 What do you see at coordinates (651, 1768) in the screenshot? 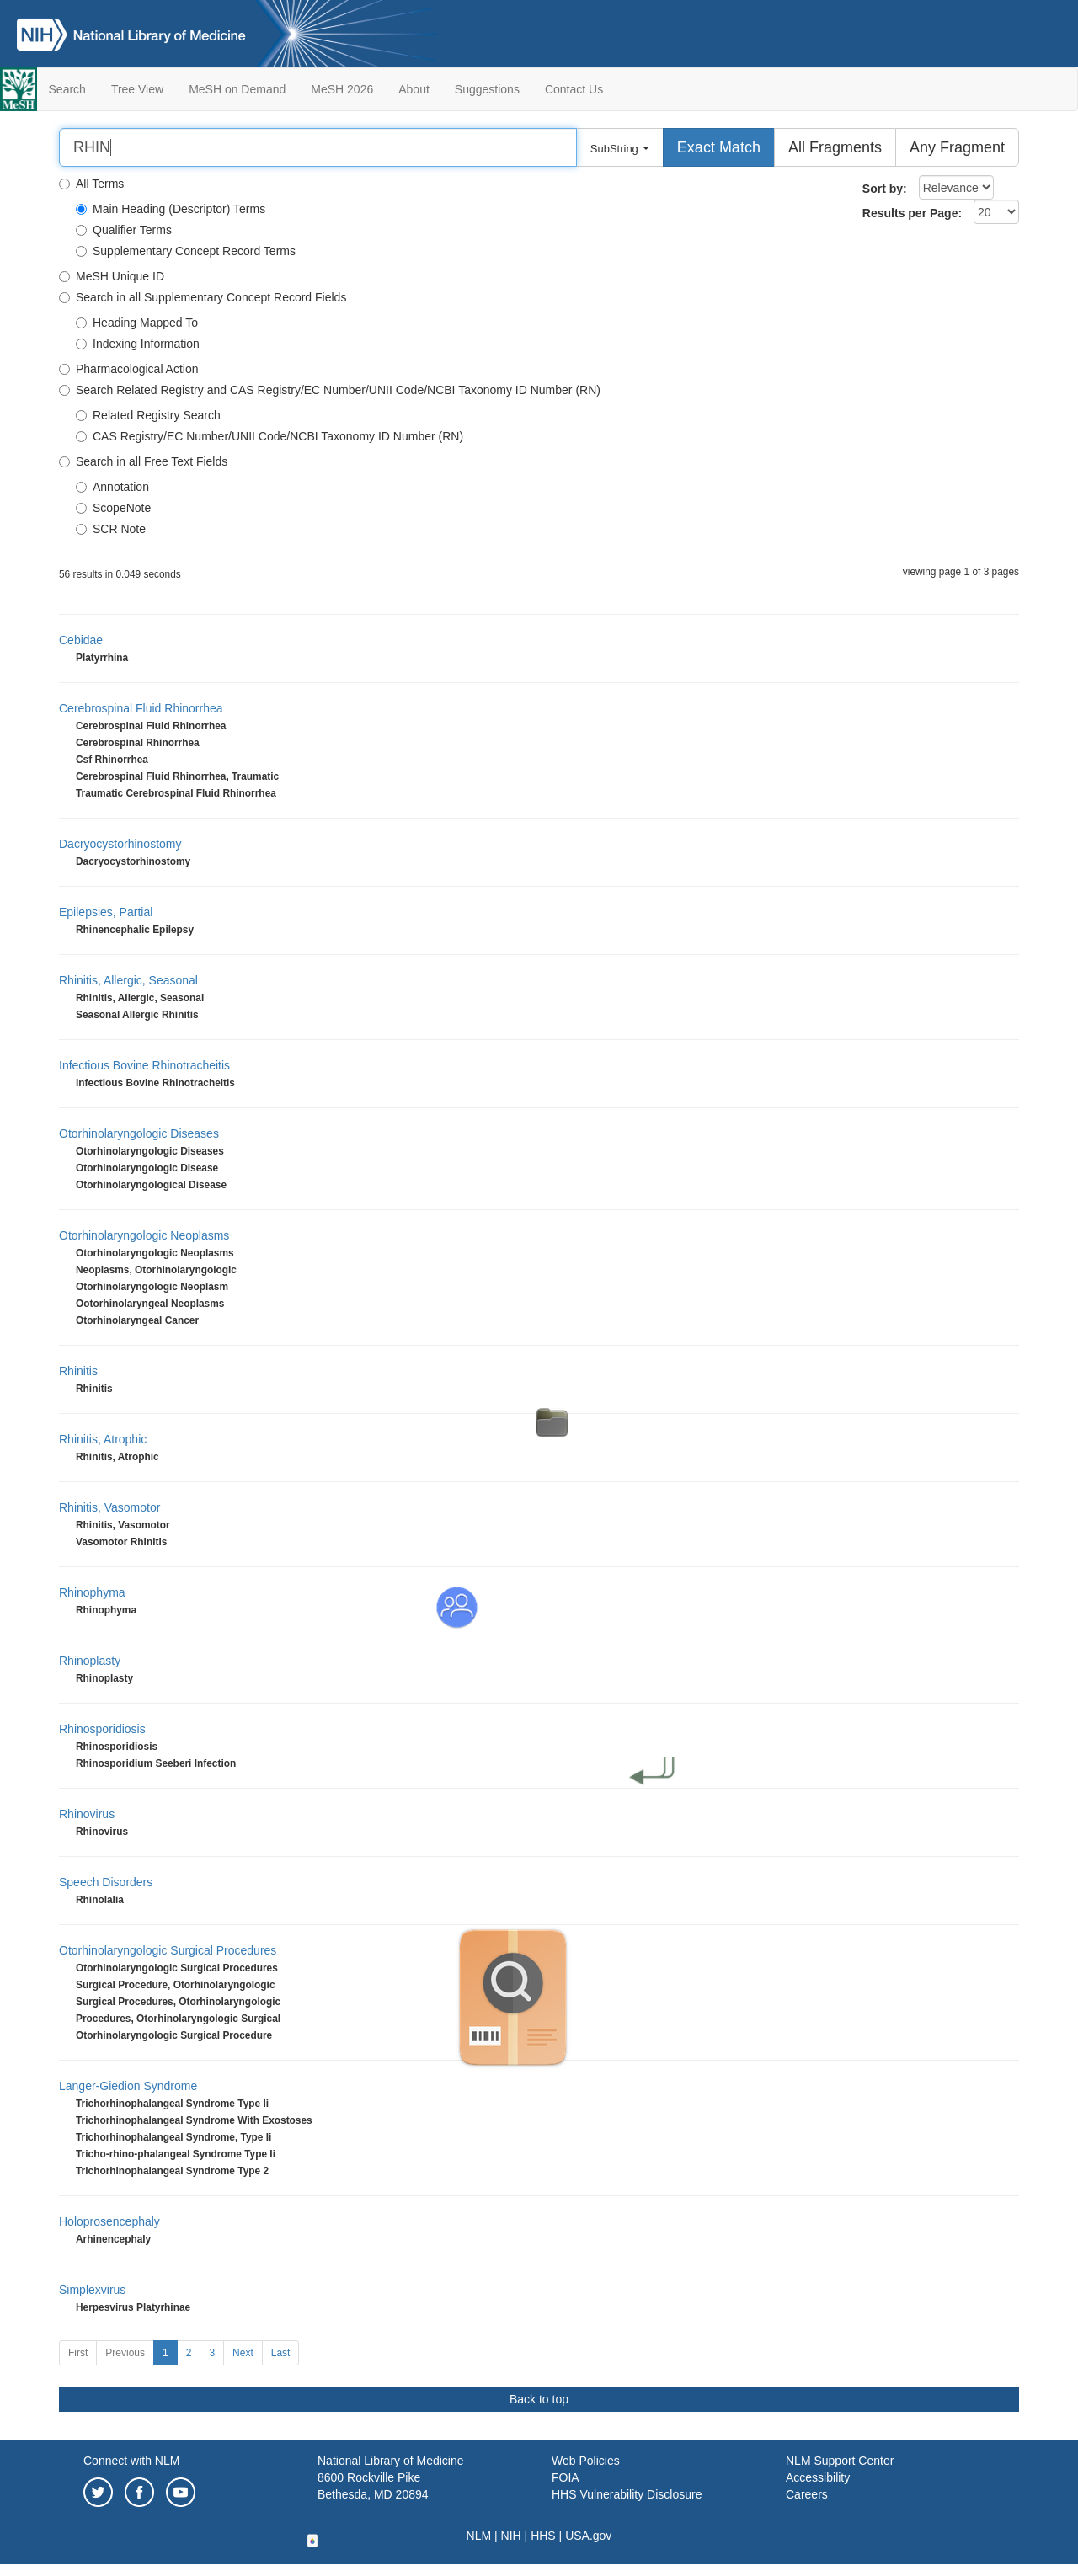
I see `reply to all recipients in an email thread` at bounding box center [651, 1768].